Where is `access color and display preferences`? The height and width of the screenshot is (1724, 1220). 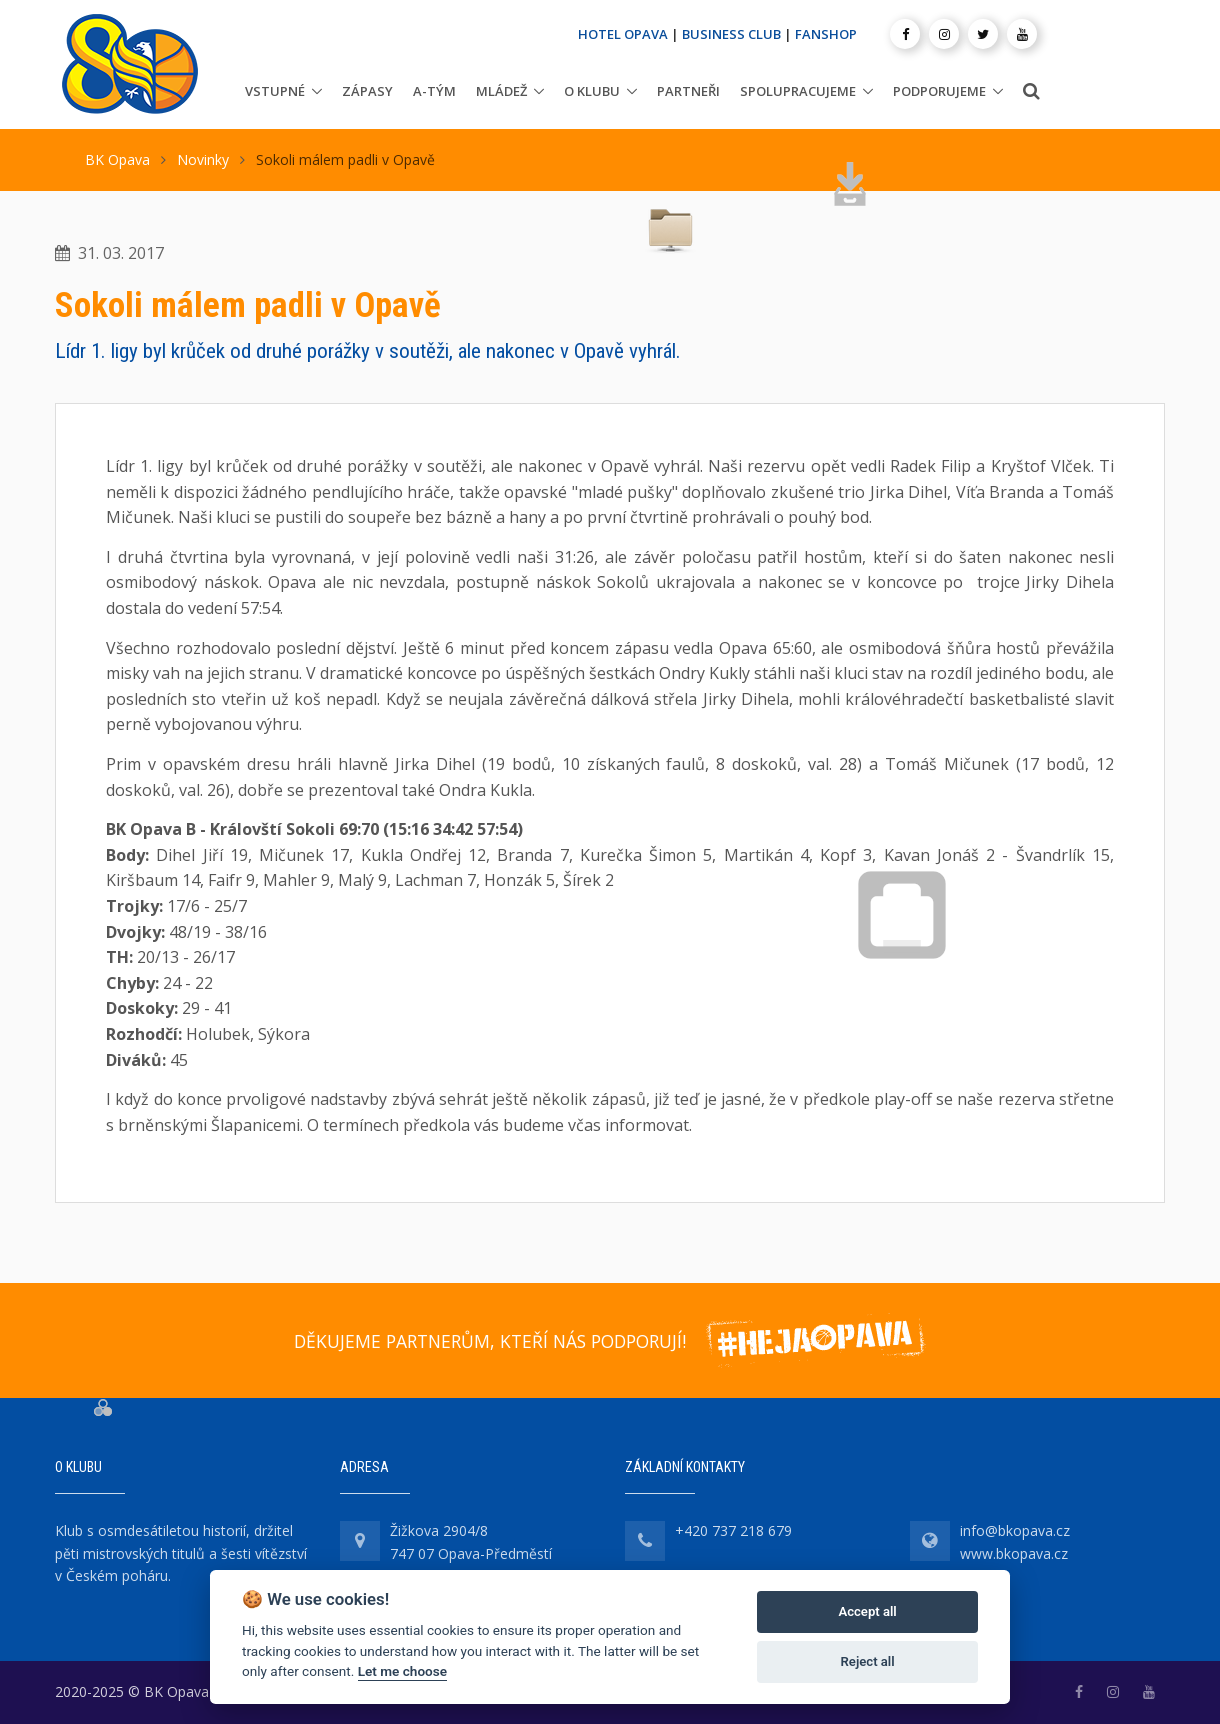 access color and display preferences is located at coordinates (103, 1407).